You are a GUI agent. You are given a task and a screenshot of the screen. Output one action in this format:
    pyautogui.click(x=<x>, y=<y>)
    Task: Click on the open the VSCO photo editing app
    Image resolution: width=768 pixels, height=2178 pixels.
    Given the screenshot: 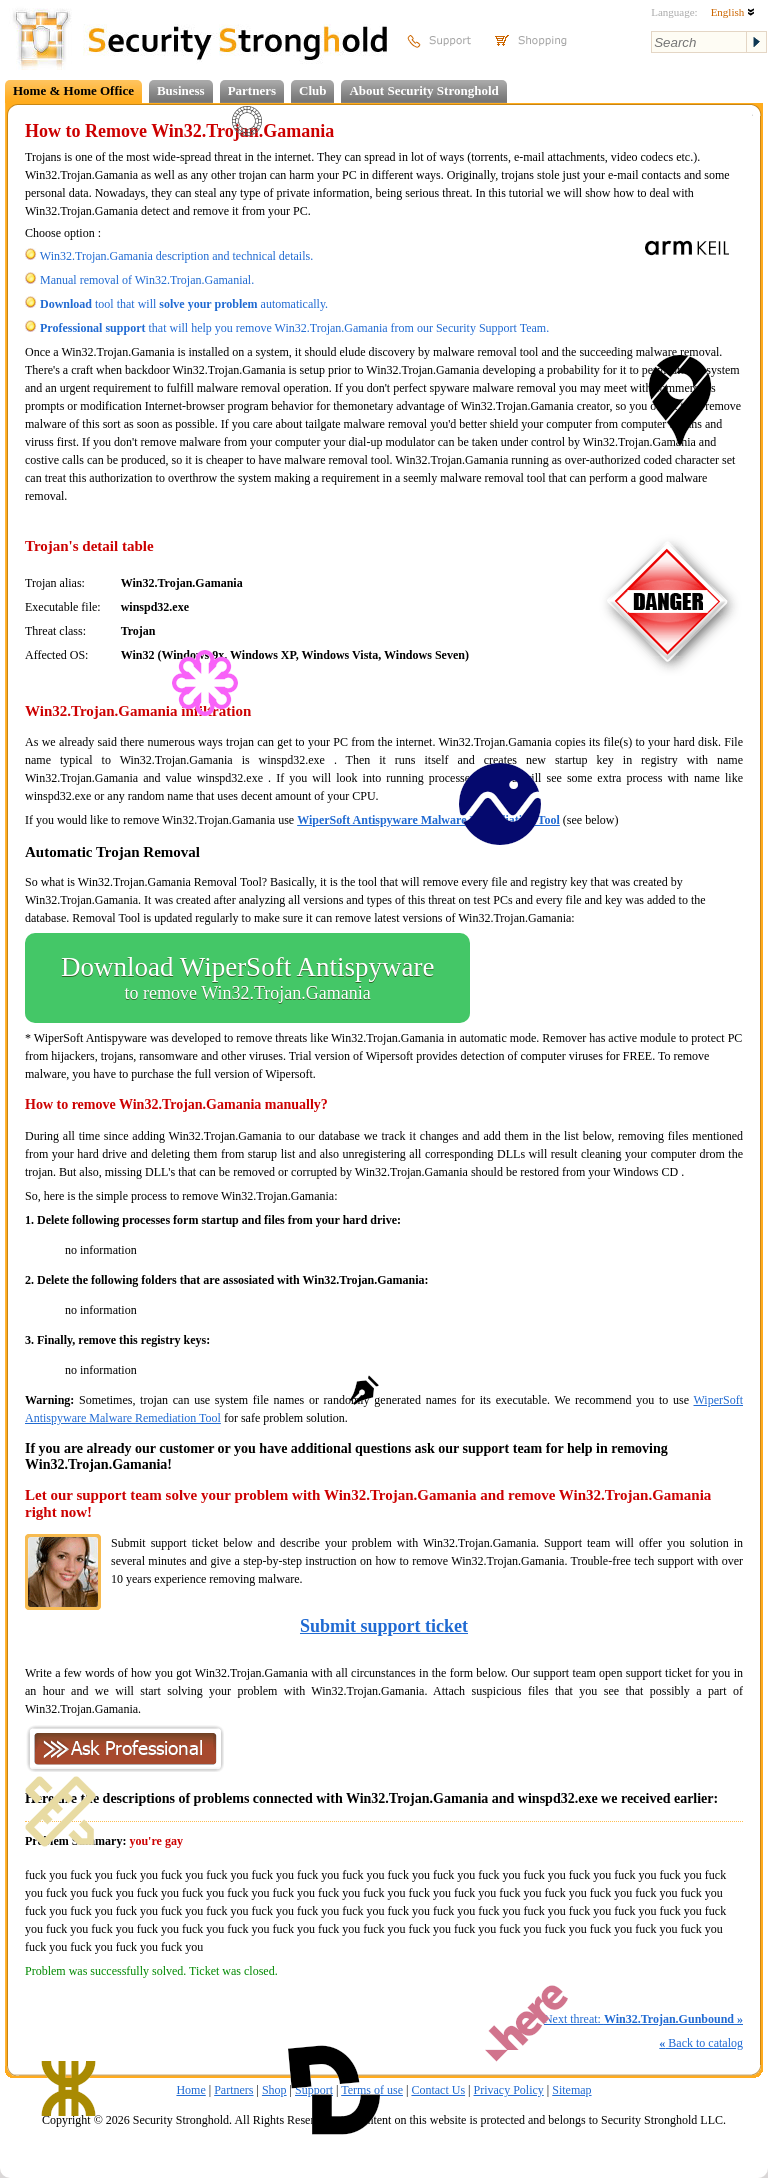 What is the action you would take?
    pyautogui.click(x=247, y=121)
    